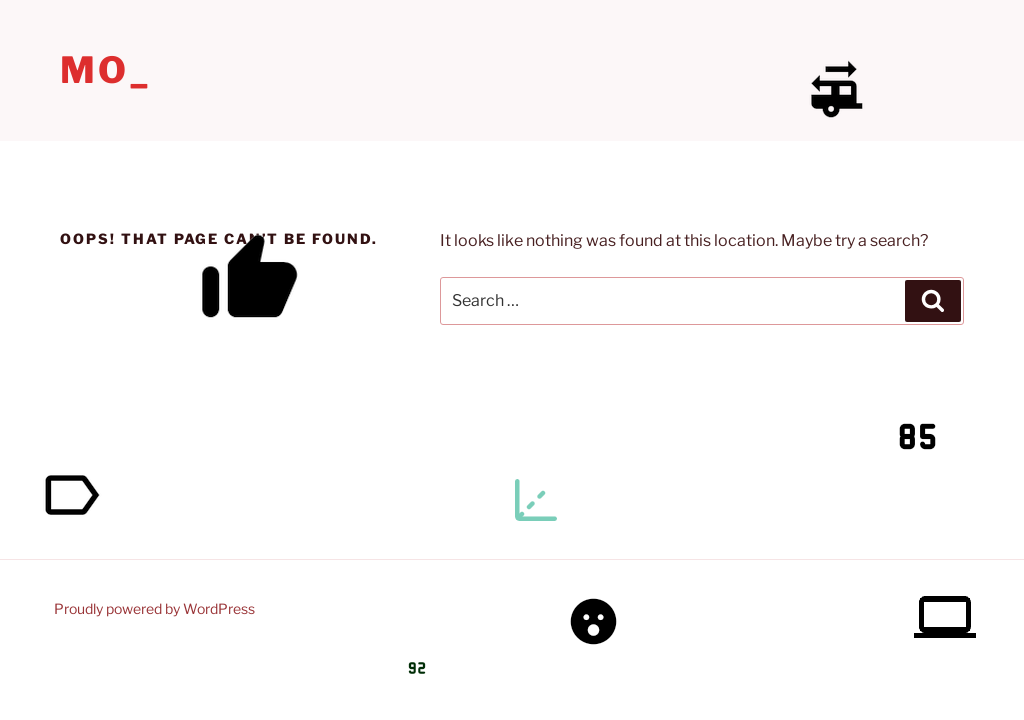 Image resolution: width=1024 pixels, height=720 pixels. What do you see at coordinates (917, 436) in the screenshot?
I see `displays the number 85 as a badge or counter` at bounding box center [917, 436].